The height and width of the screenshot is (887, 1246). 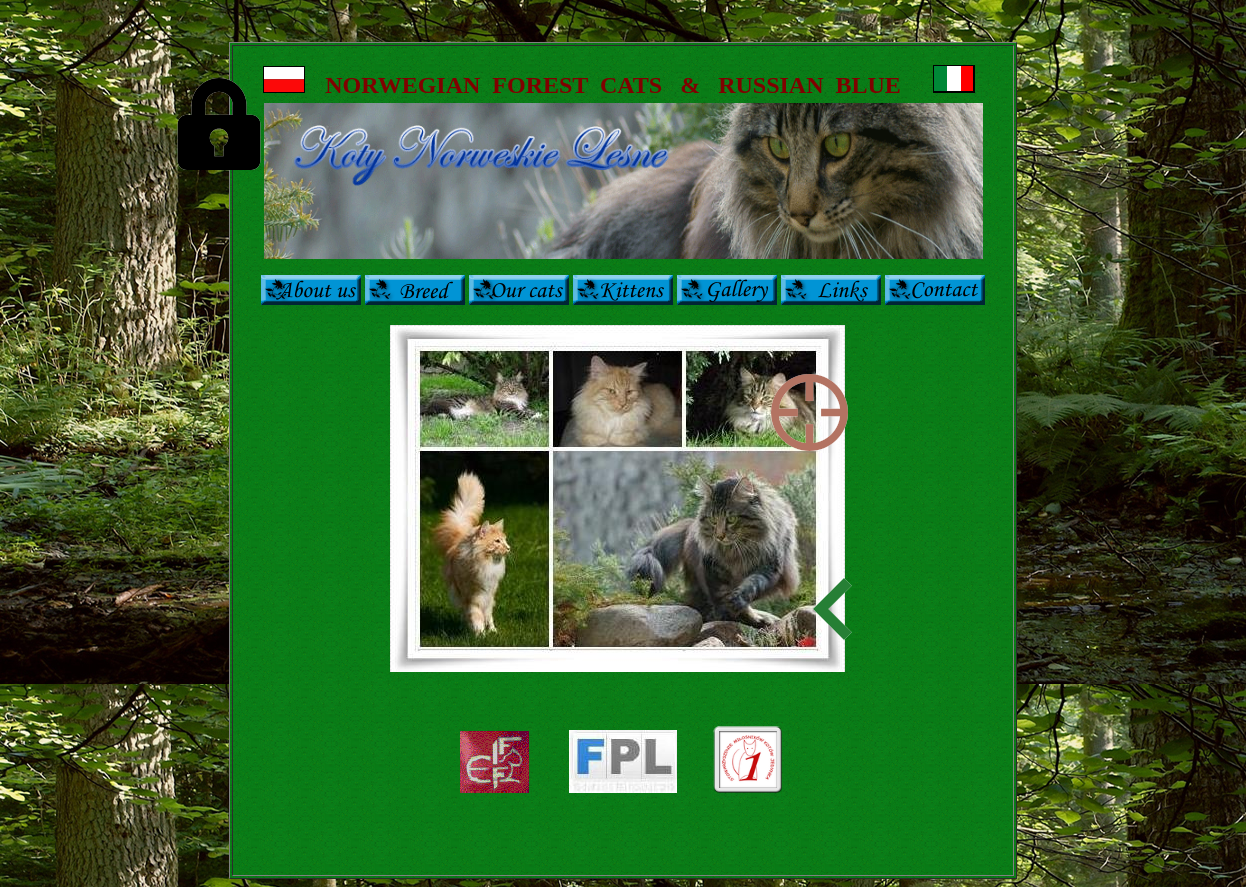 What do you see at coordinates (809, 412) in the screenshot?
I see `set or view target goals` at bounding box center [809, 412].